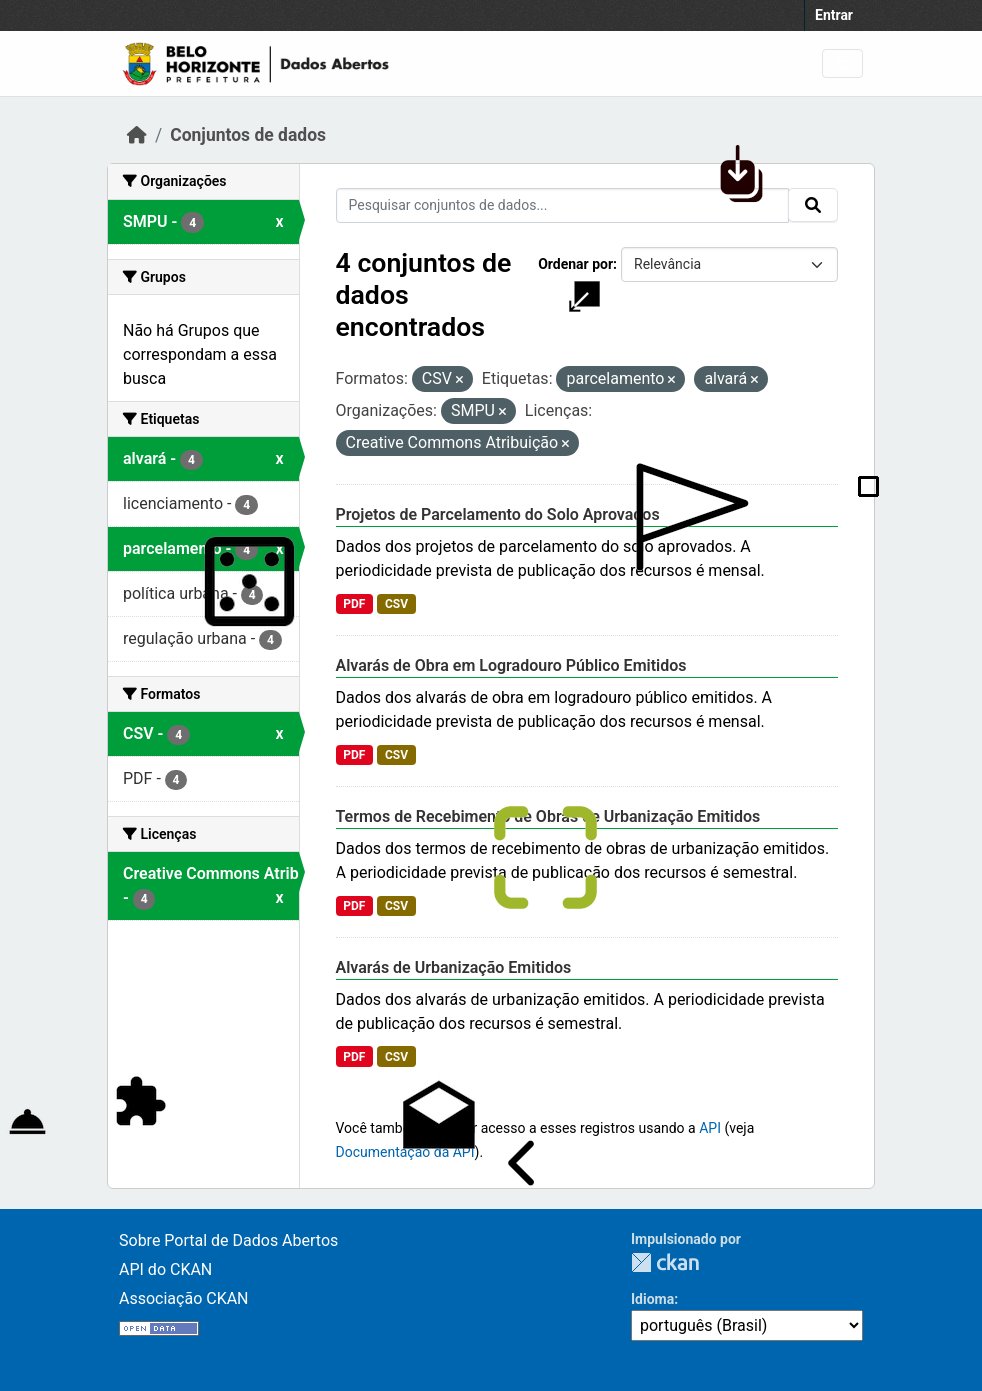  I want to click on access browser extensions, so click(140, 1102).